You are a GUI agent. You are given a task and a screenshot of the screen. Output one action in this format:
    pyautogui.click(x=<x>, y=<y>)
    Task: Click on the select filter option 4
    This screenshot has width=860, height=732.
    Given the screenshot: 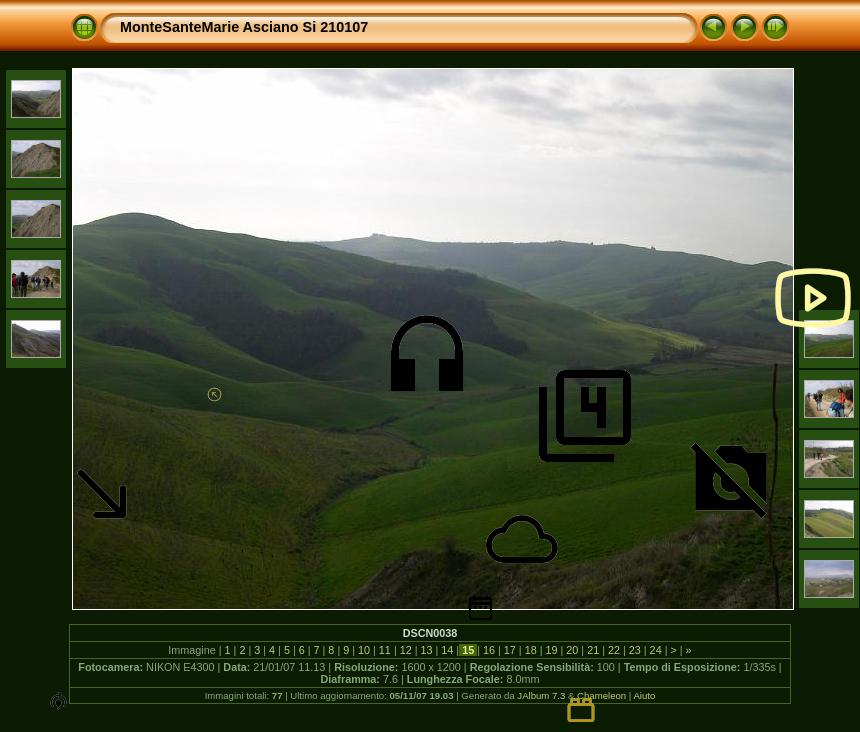 What is the action you would take?
    pyautogui.click(x=585, y=416)
    